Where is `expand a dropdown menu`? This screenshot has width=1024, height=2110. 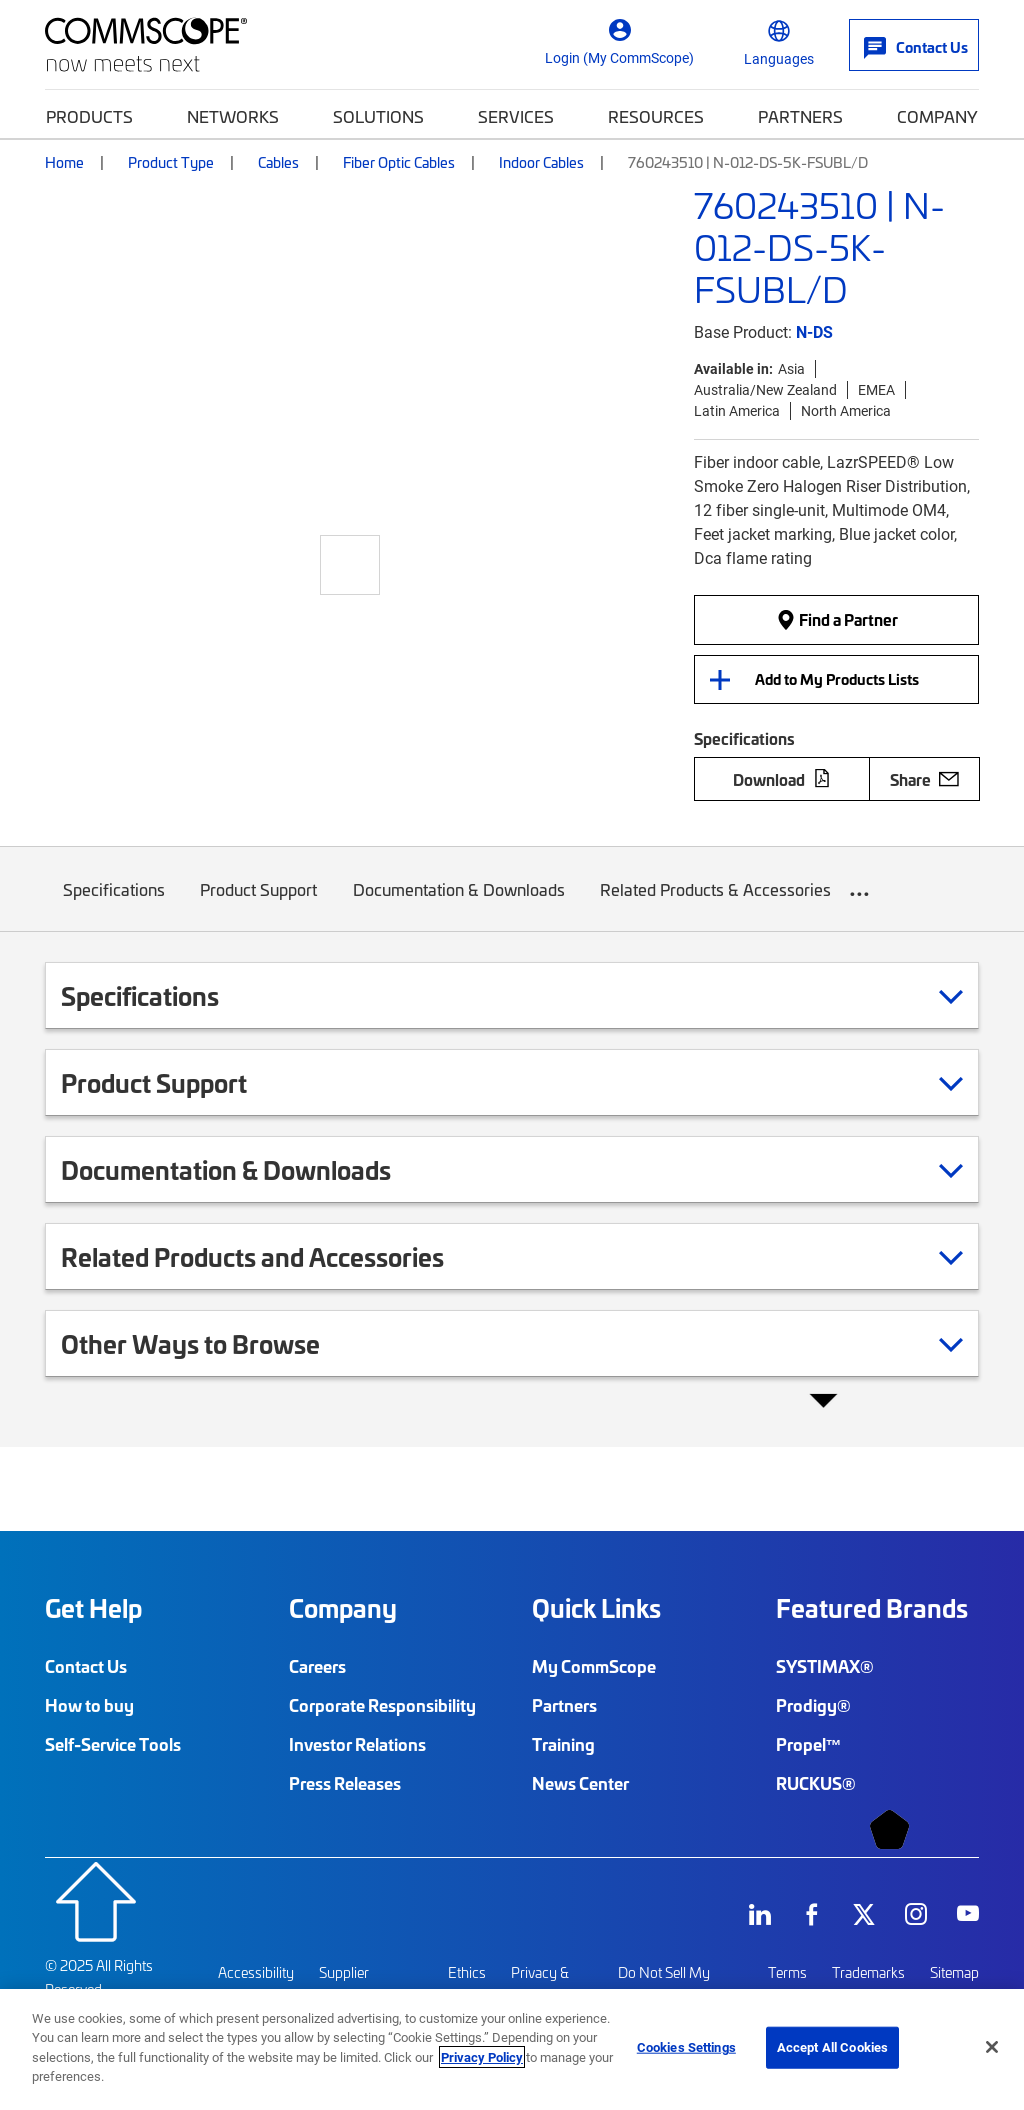
expand a dropdown menu is located at coordinates (823, 1399).